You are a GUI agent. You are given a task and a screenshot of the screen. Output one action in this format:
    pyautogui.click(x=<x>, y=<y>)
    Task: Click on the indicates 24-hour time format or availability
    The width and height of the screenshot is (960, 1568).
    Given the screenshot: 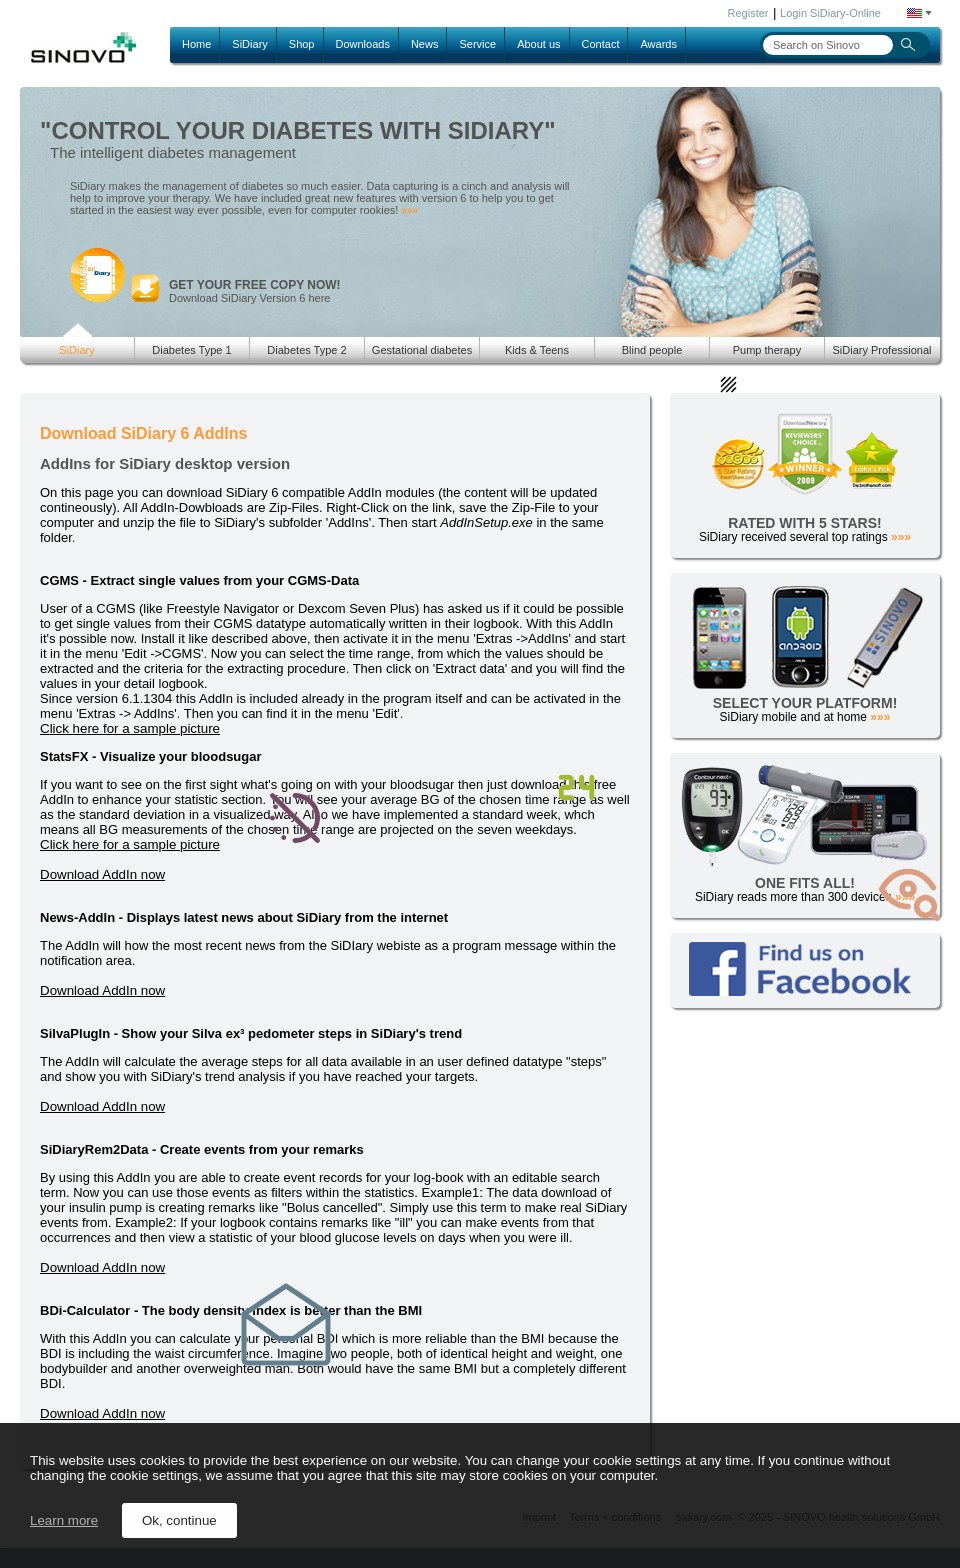 What is the action you would take?
    pyautogui.click(x=576, y=787)
    